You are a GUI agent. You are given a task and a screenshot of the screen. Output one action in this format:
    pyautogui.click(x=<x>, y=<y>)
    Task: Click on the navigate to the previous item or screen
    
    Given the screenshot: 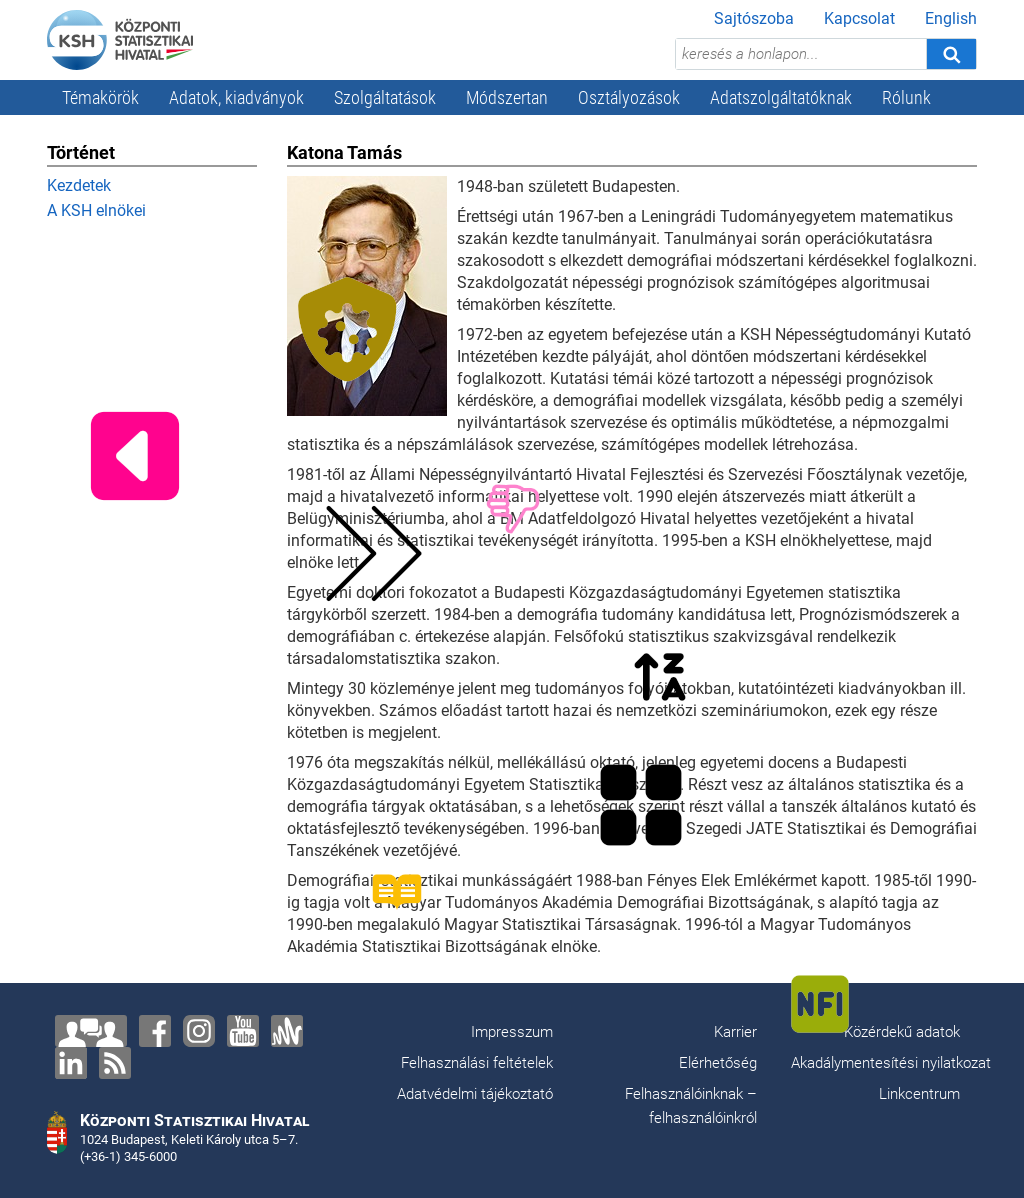 What is the action you would take?
    pyautogui.click(x=135, y=456)
    